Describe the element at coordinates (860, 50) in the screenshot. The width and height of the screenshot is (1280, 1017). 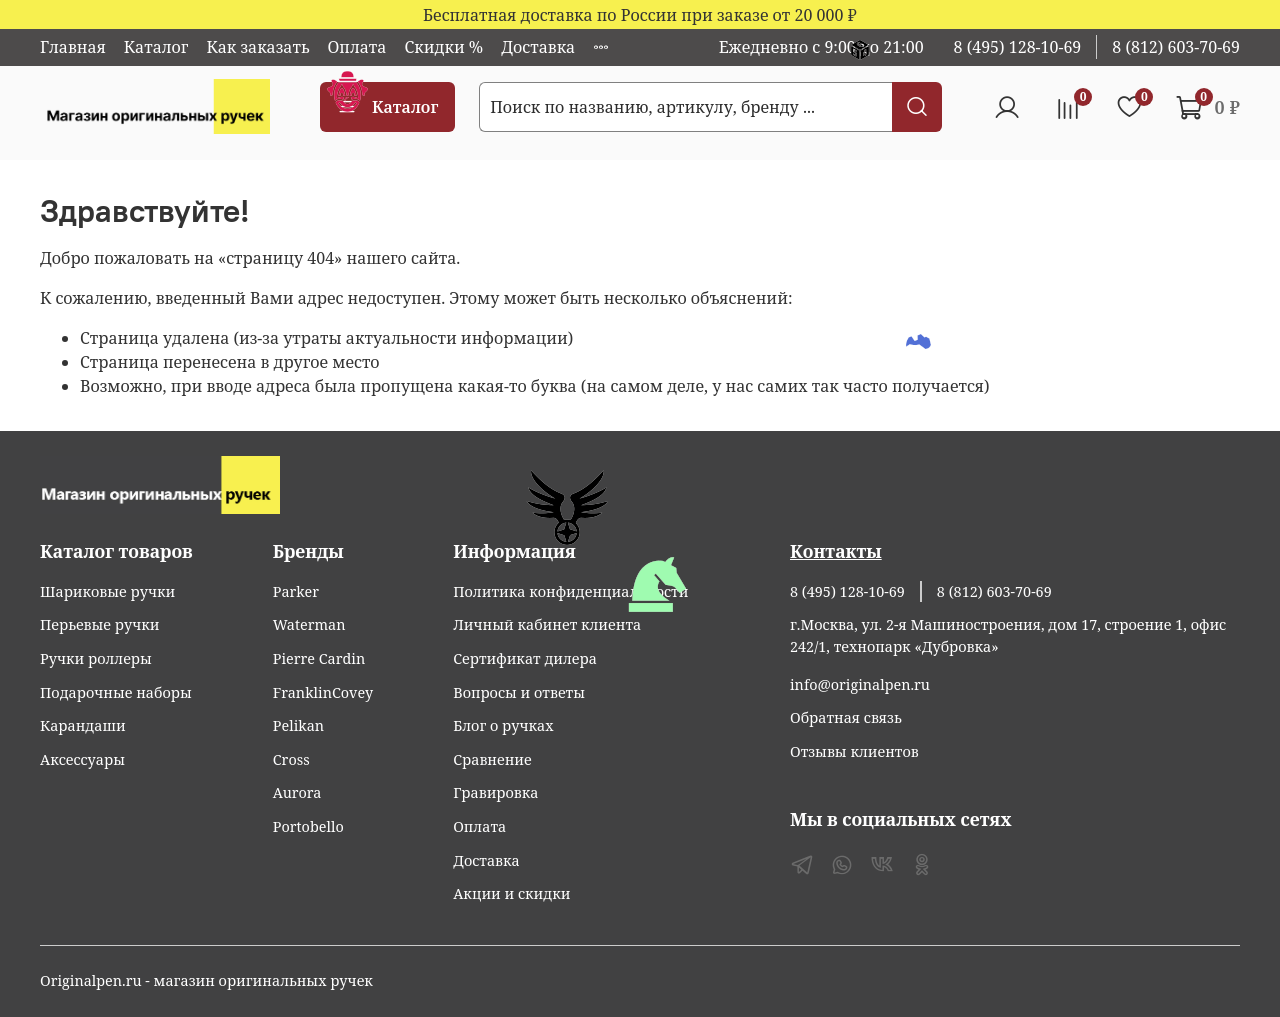
I see `roll the dice or take a random action` at that location.